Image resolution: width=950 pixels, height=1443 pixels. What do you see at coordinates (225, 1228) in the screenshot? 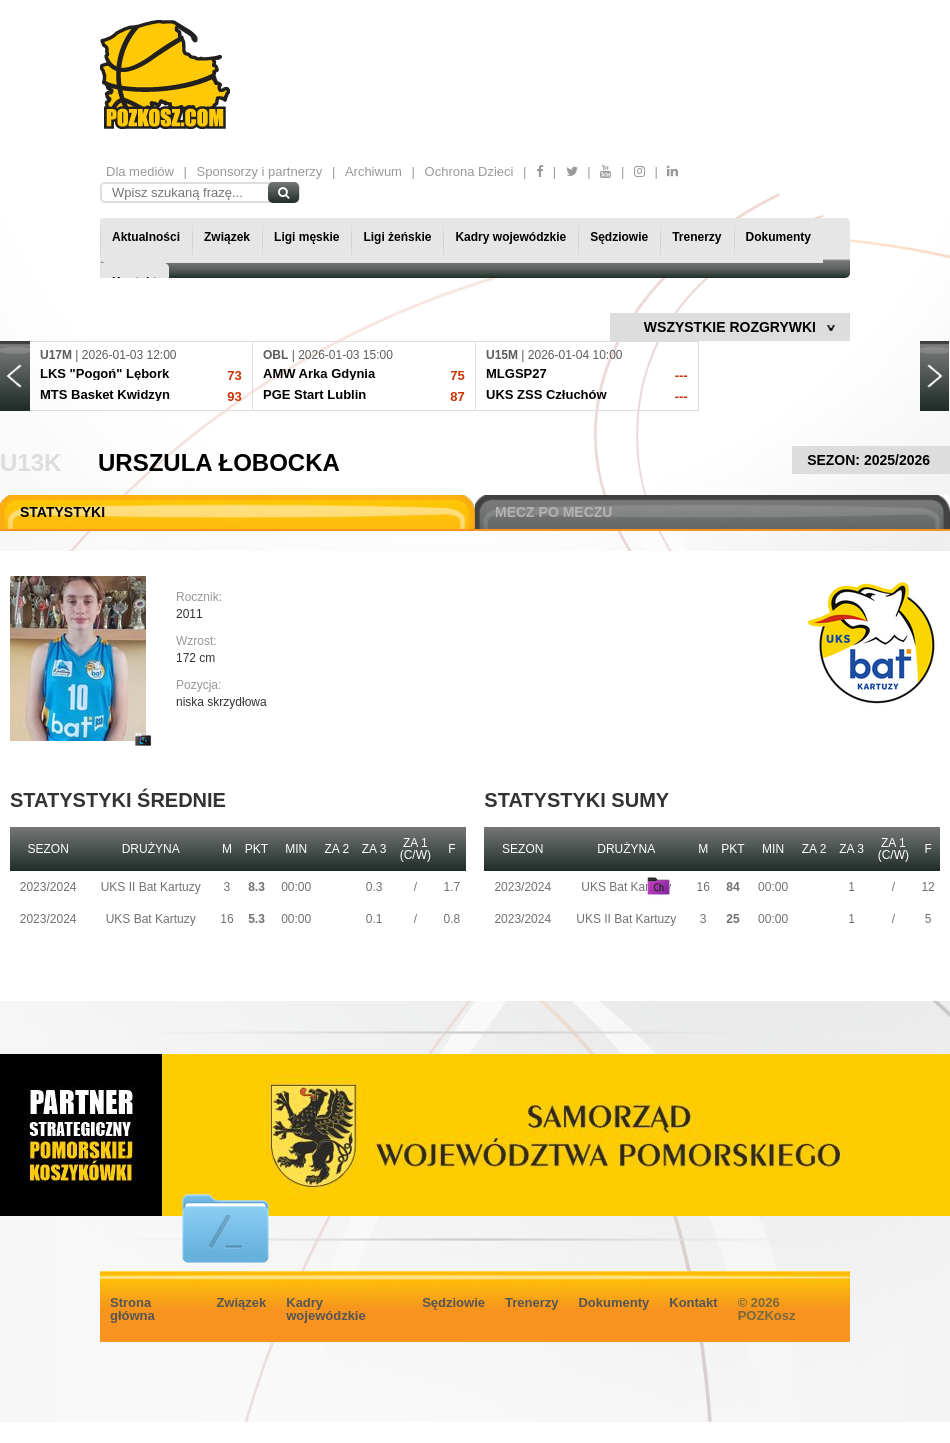
I see `access the root directory` at bounding box center [225, 1228].